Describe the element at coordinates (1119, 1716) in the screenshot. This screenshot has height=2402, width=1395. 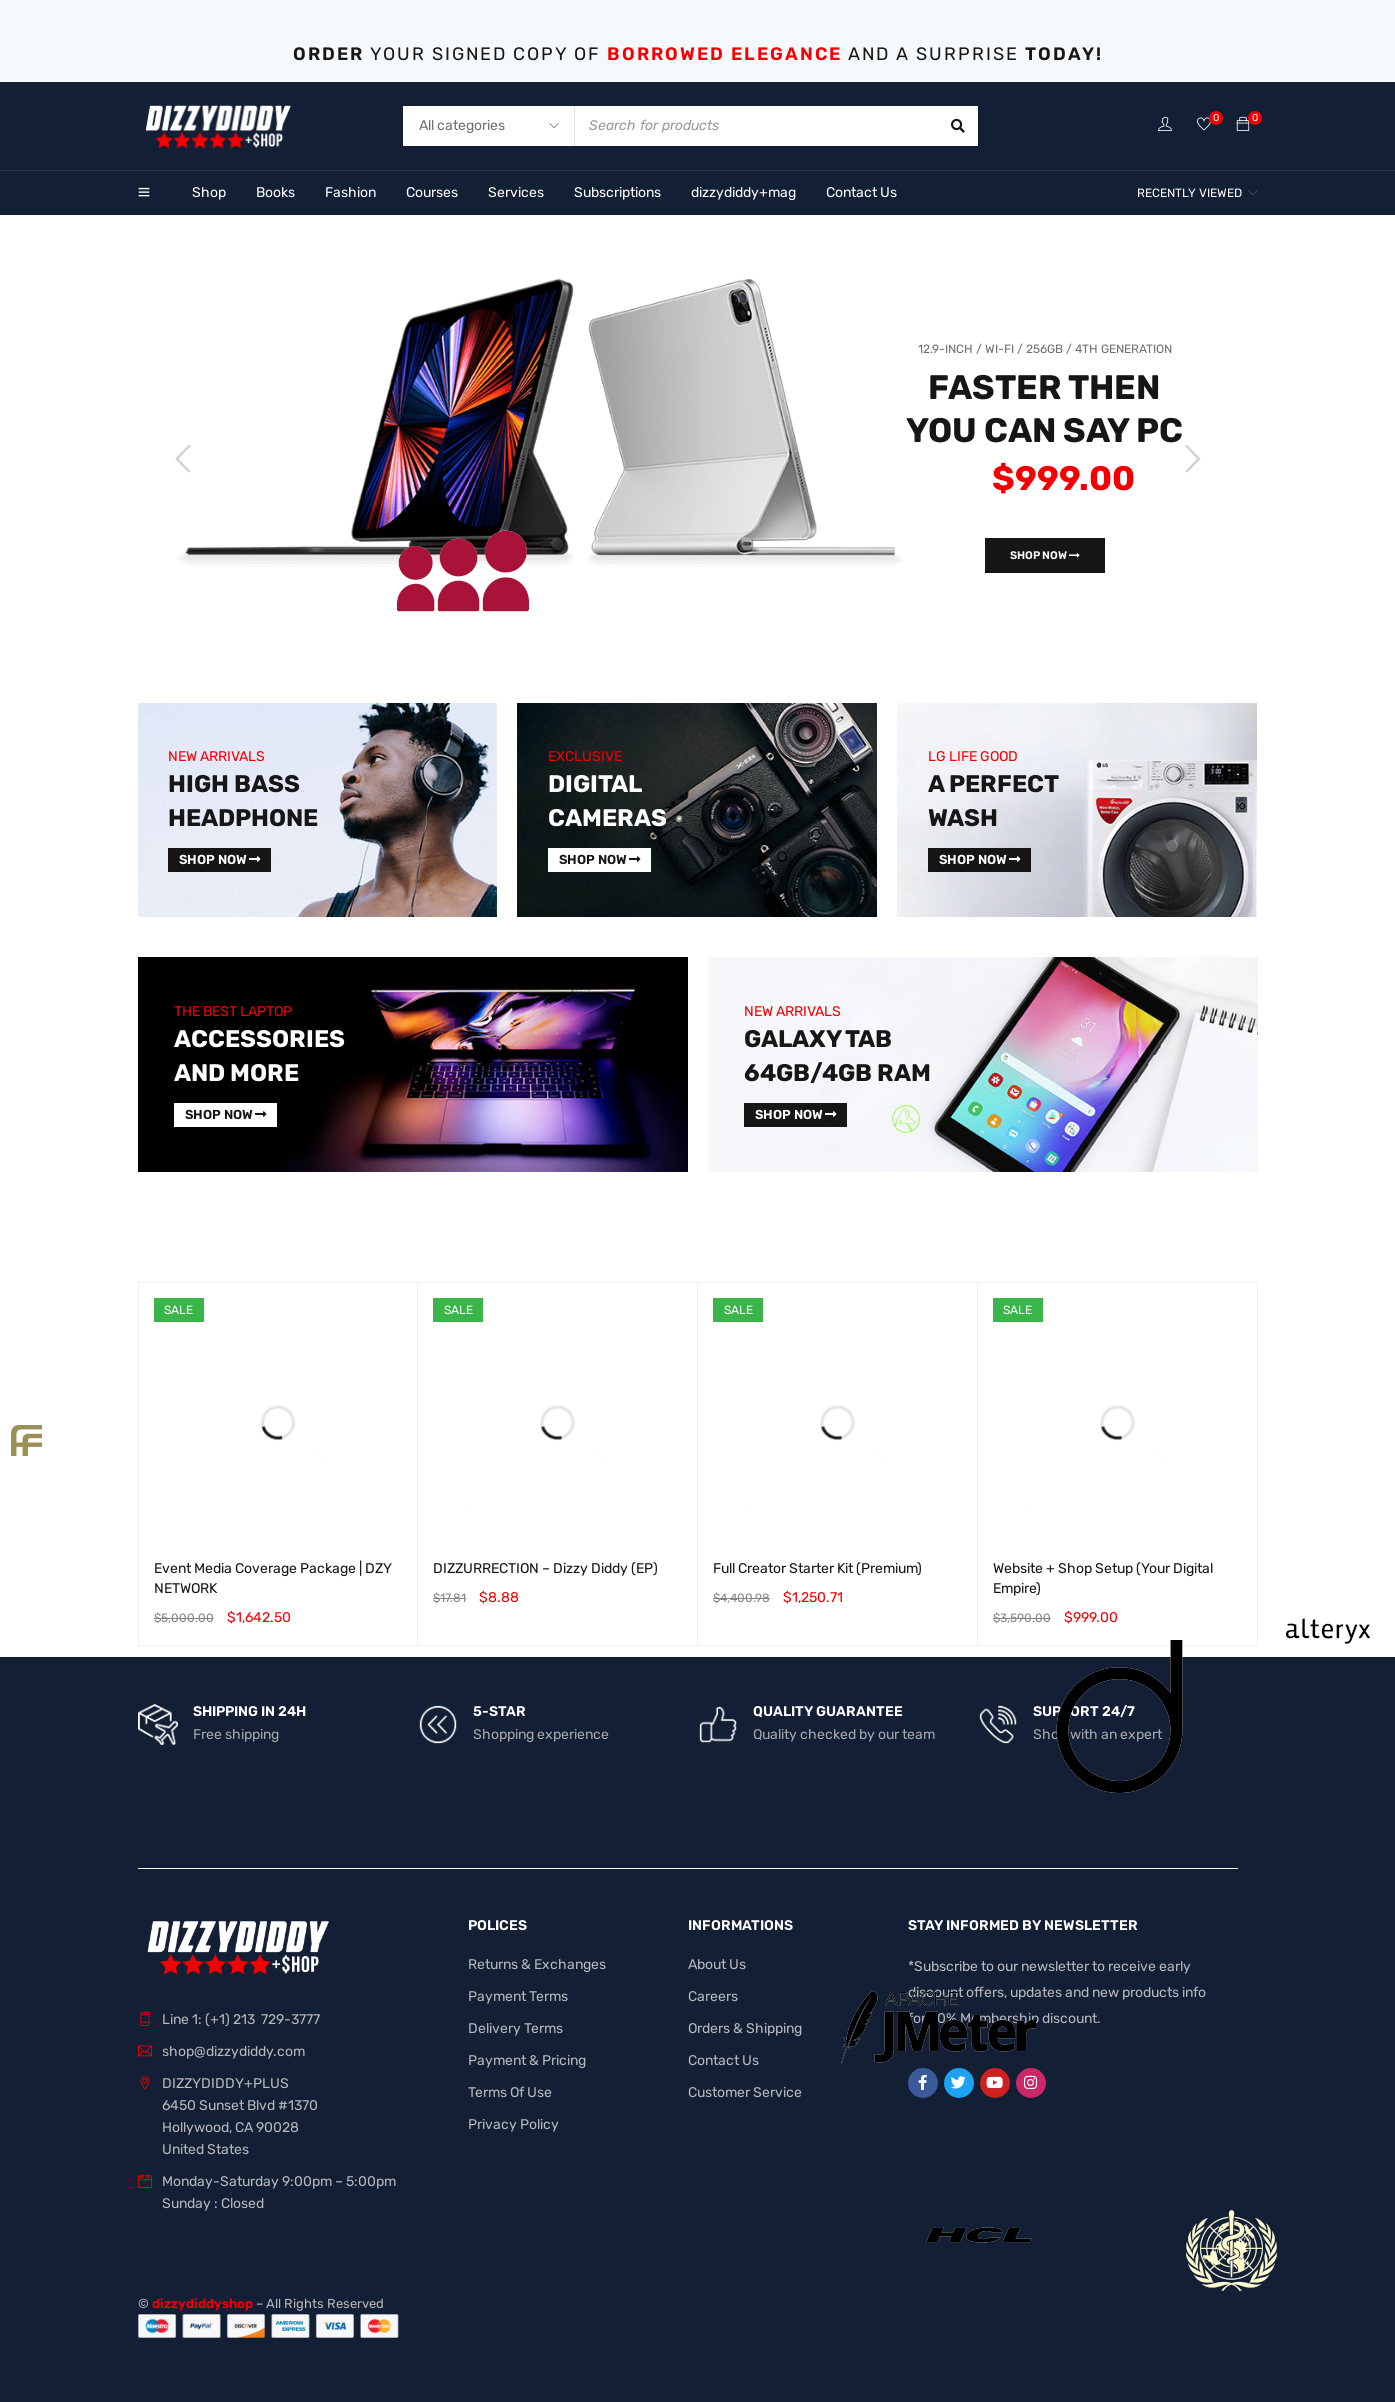
I see `dedge app or service logo` at that location.